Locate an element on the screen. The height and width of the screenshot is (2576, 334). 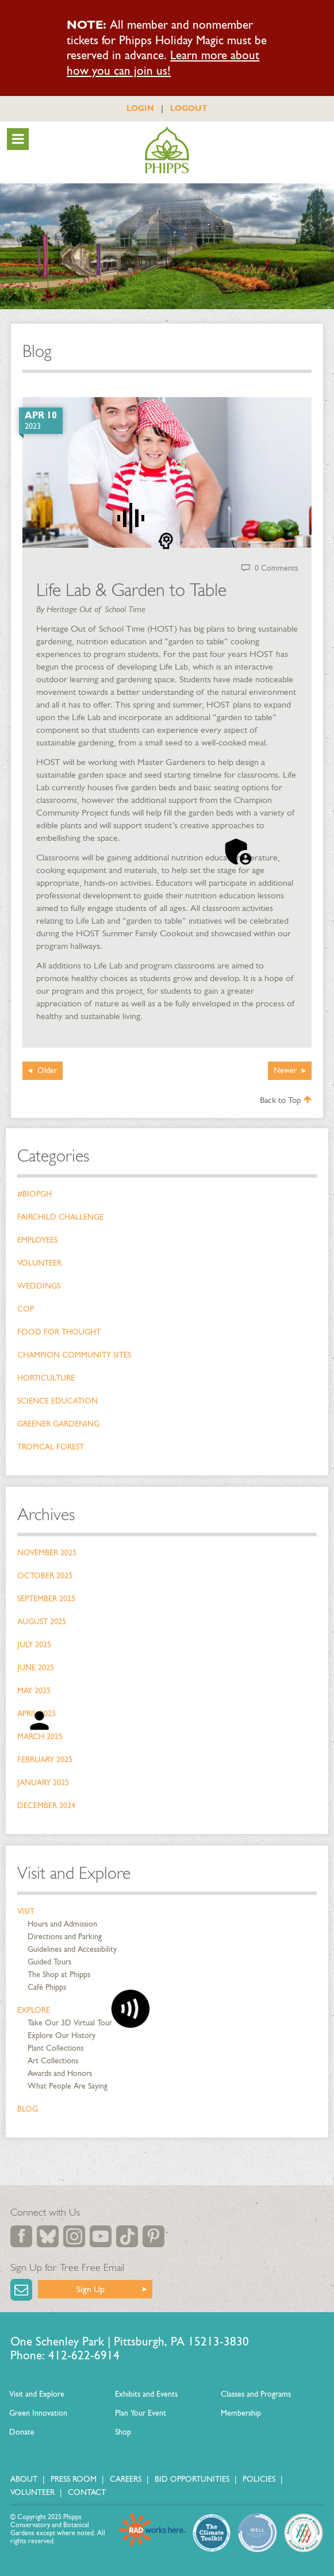
access admin or security settings is located at coordinates (238, 851).